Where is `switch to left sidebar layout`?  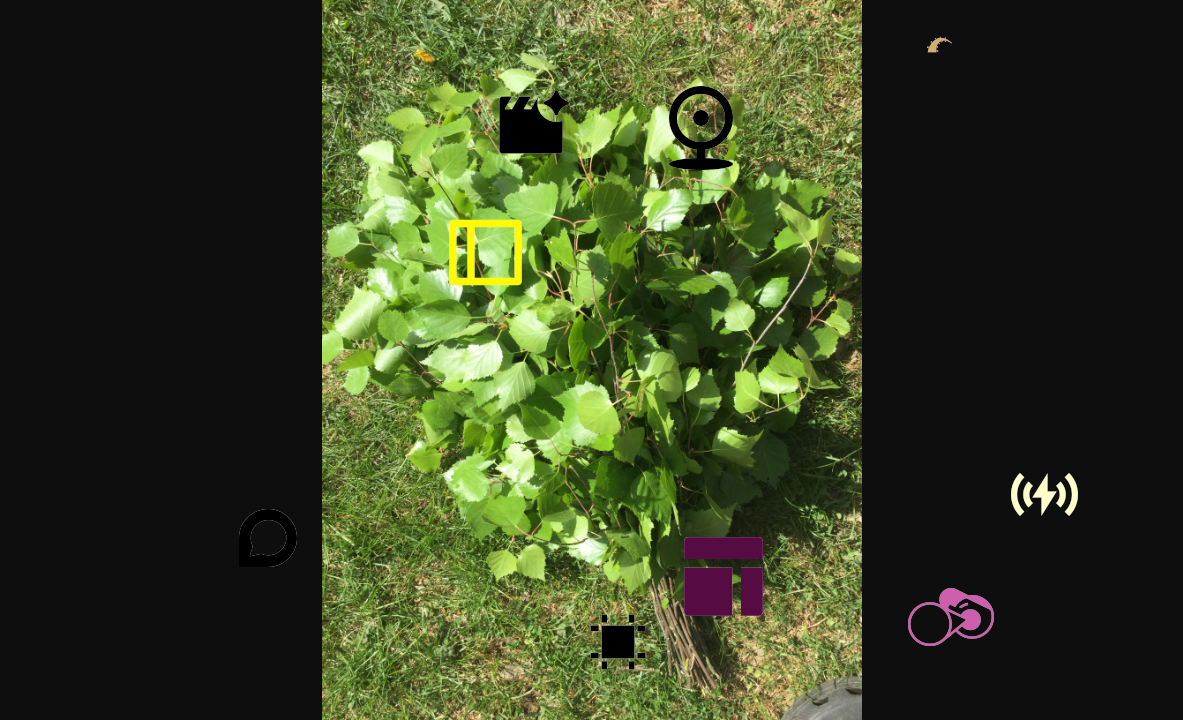
switch to left sidebar layout is located at coordinates (485, 252).